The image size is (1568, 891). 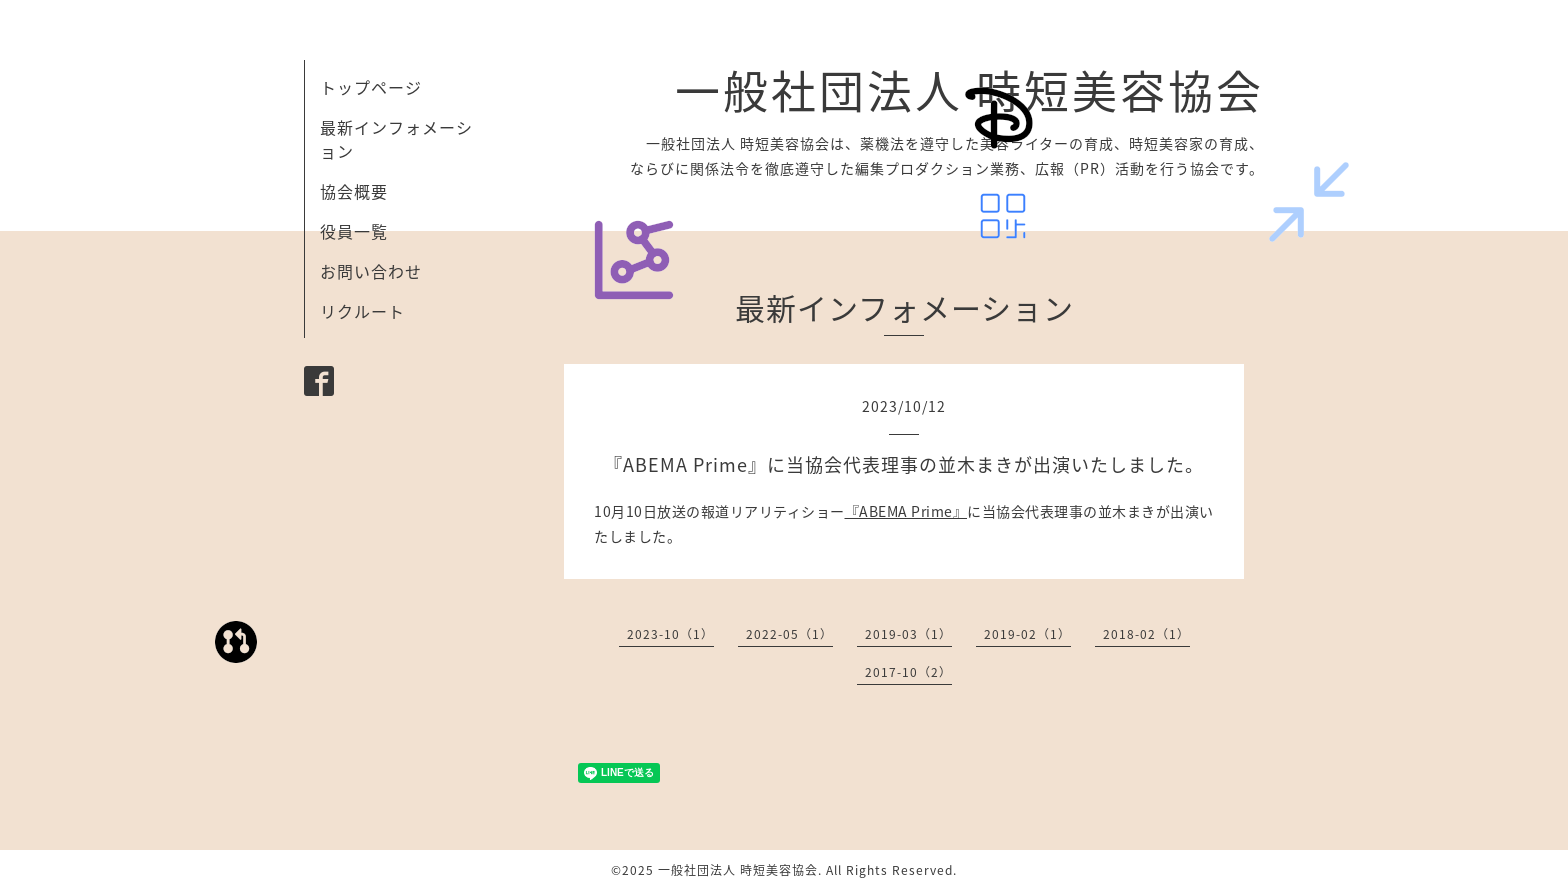 What do you see at coordinates (1000, 116) in the screenshot?
I see `access disney+ streaming service` at bounding box center [1000, 116].